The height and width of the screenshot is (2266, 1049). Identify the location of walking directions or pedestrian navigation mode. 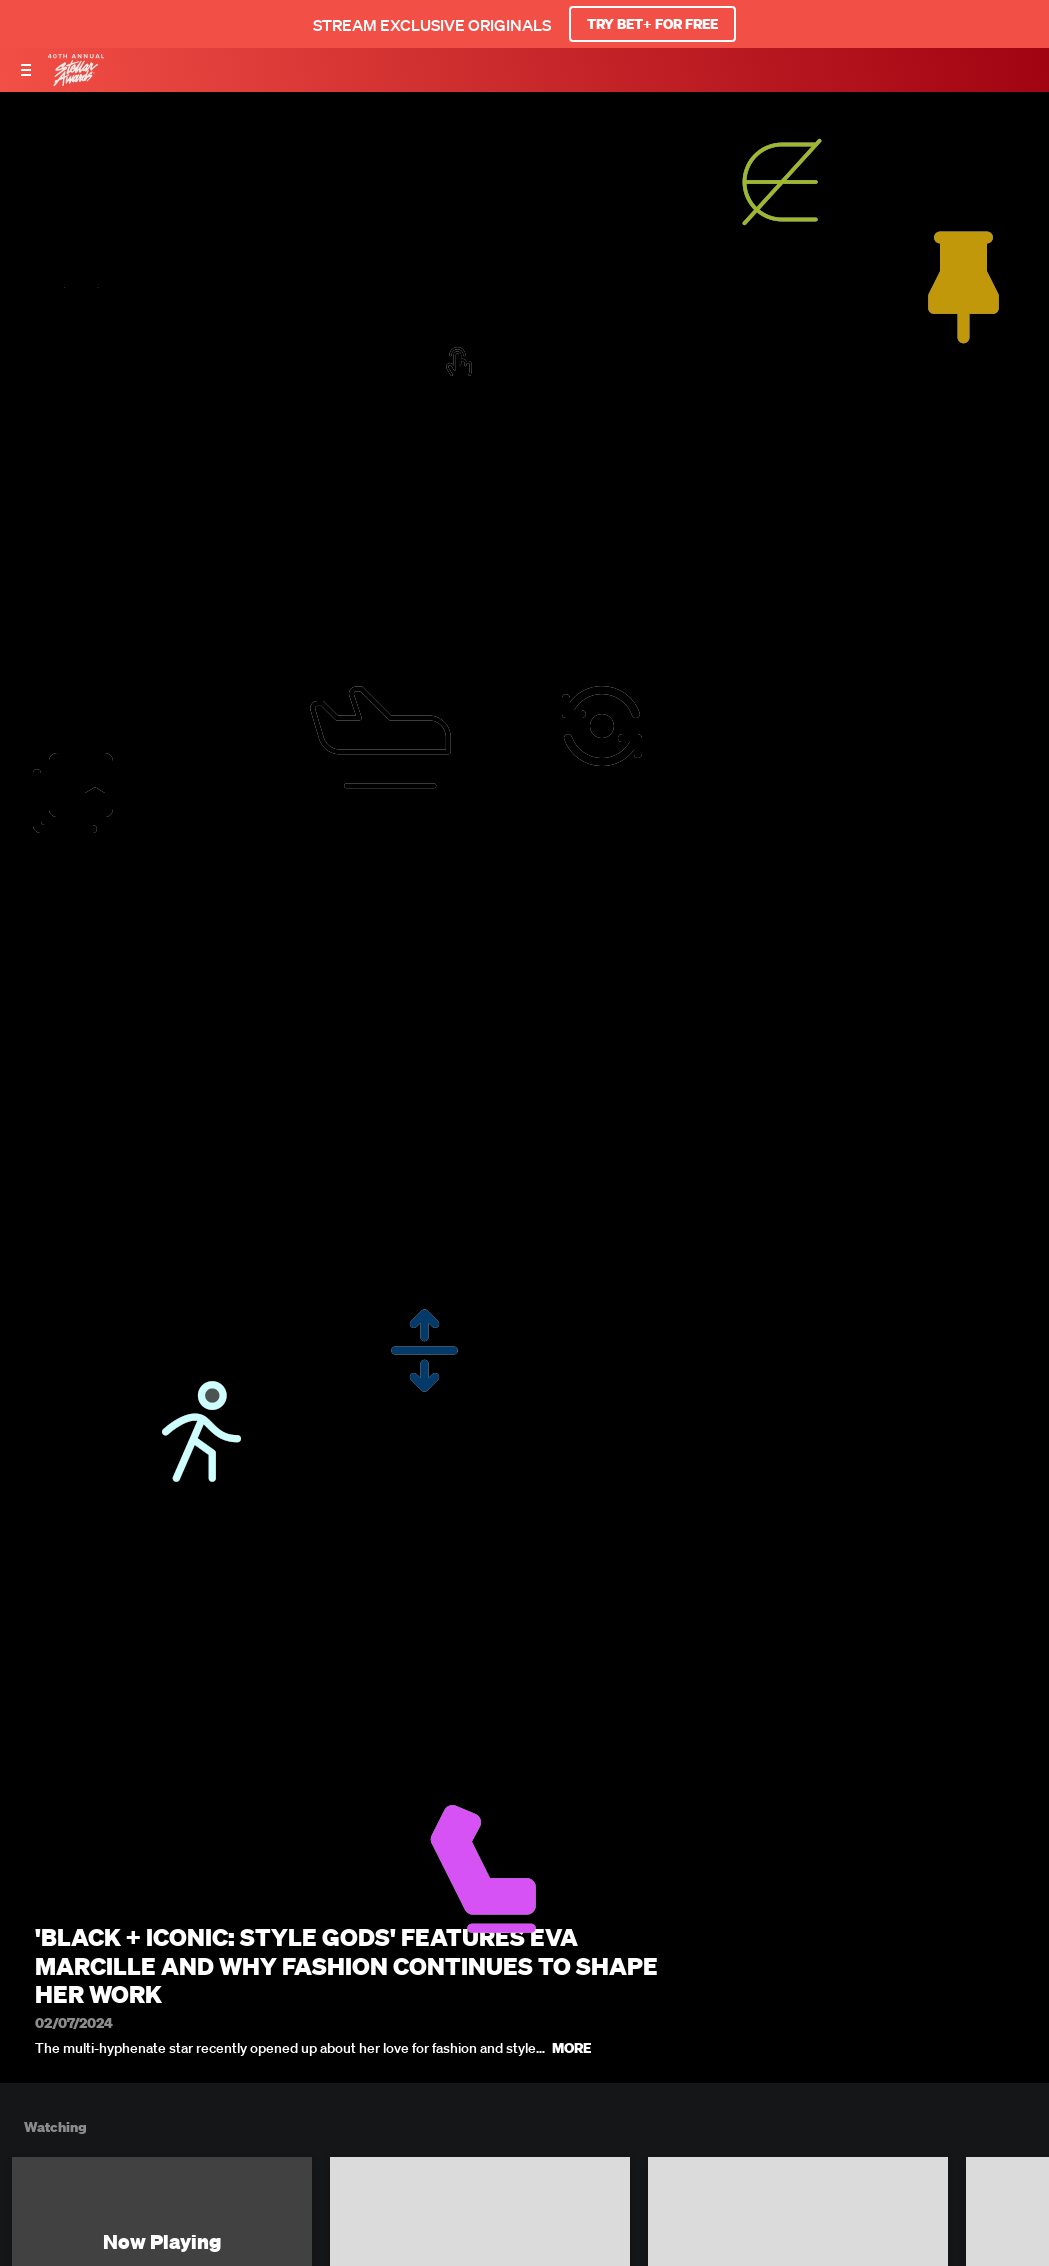
(201, 1431).